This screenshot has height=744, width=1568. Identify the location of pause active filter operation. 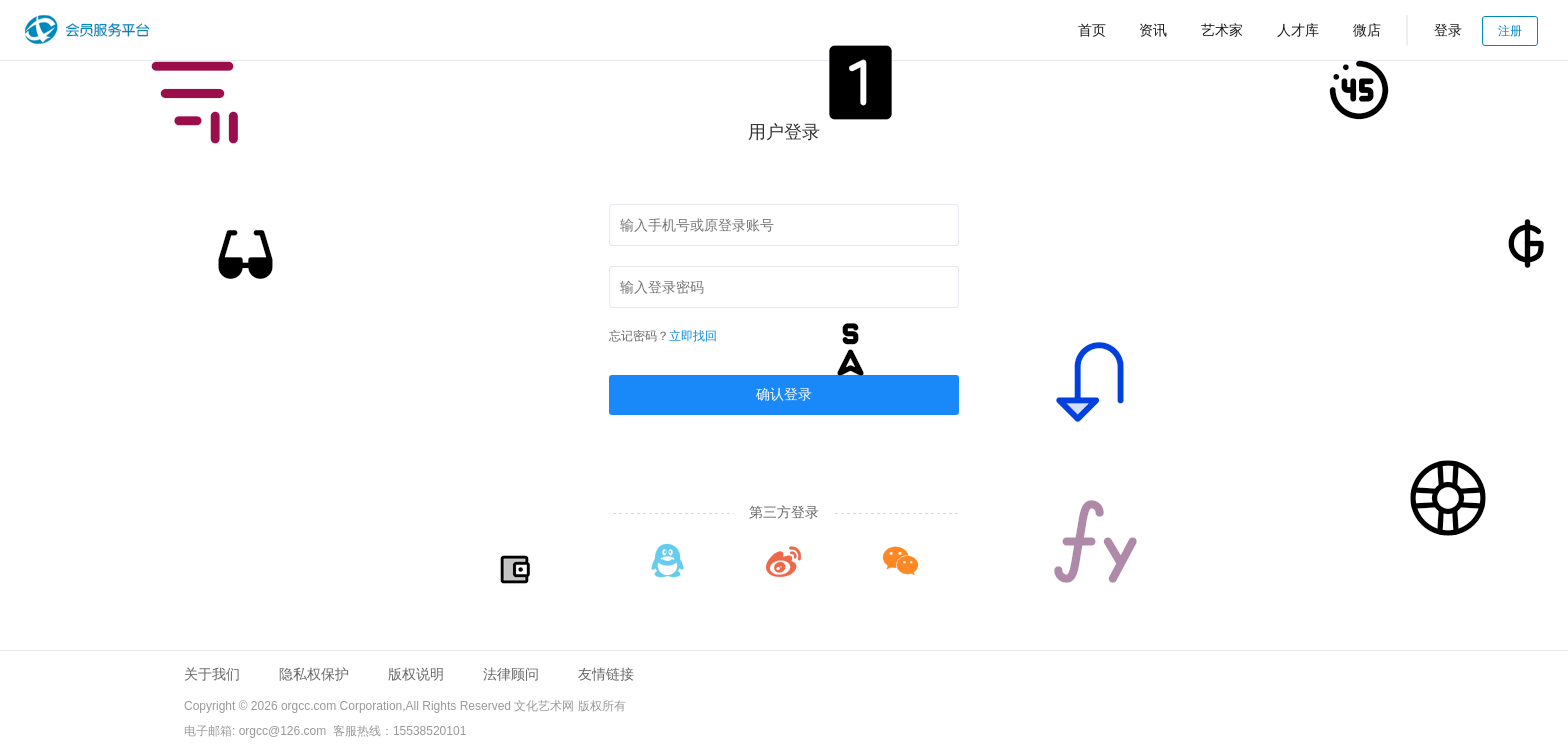
(192, 93).